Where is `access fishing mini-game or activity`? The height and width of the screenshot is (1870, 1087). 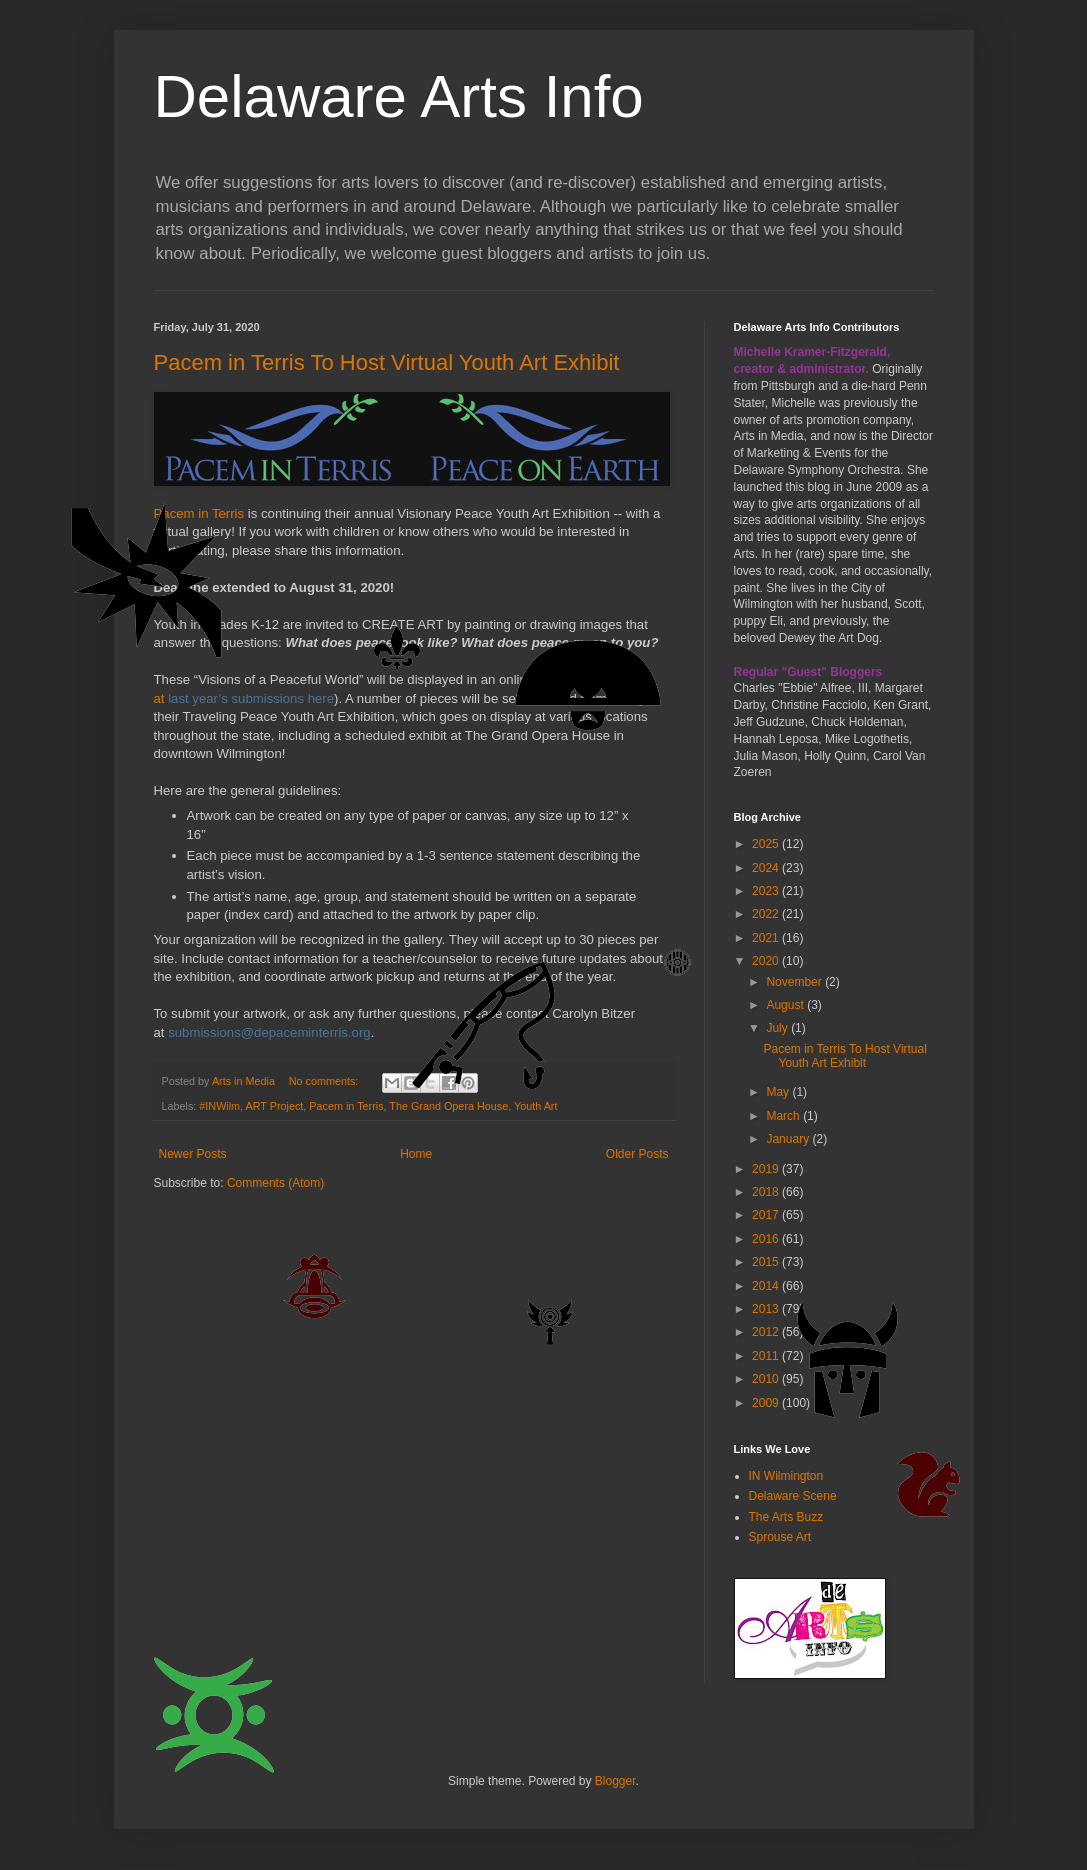
access fishing mini-game or activity is located at coordinates (483, 1025).